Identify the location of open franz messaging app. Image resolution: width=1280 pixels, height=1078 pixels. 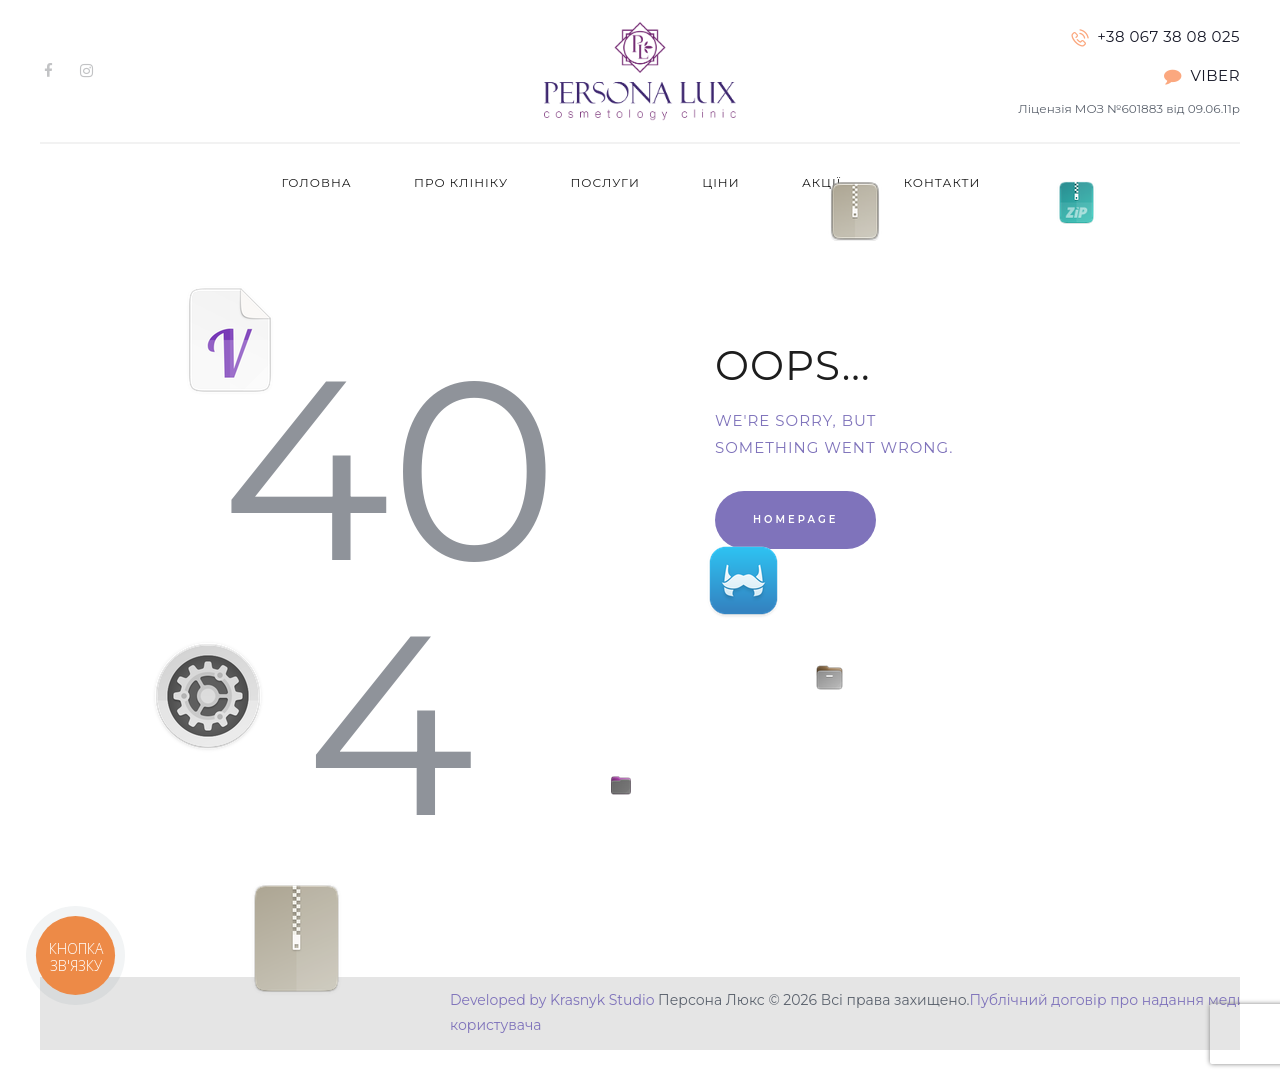
(743, 580).